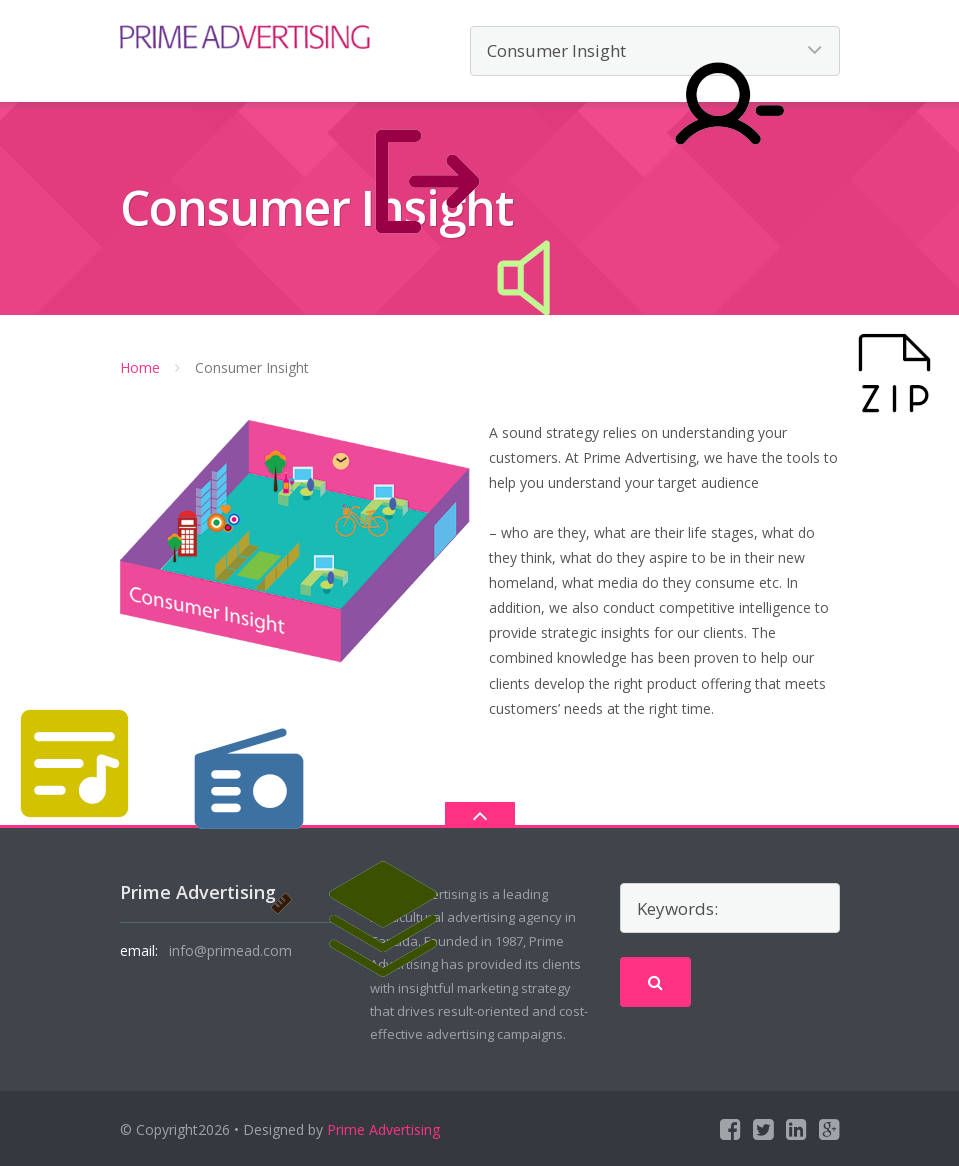 The width and height of the screenshot is (959, 1166). What do you see at coordinates (894, 376) in the screenshot?
I see `compress or archive files into a zip folder` at bounding box center [894, 376].